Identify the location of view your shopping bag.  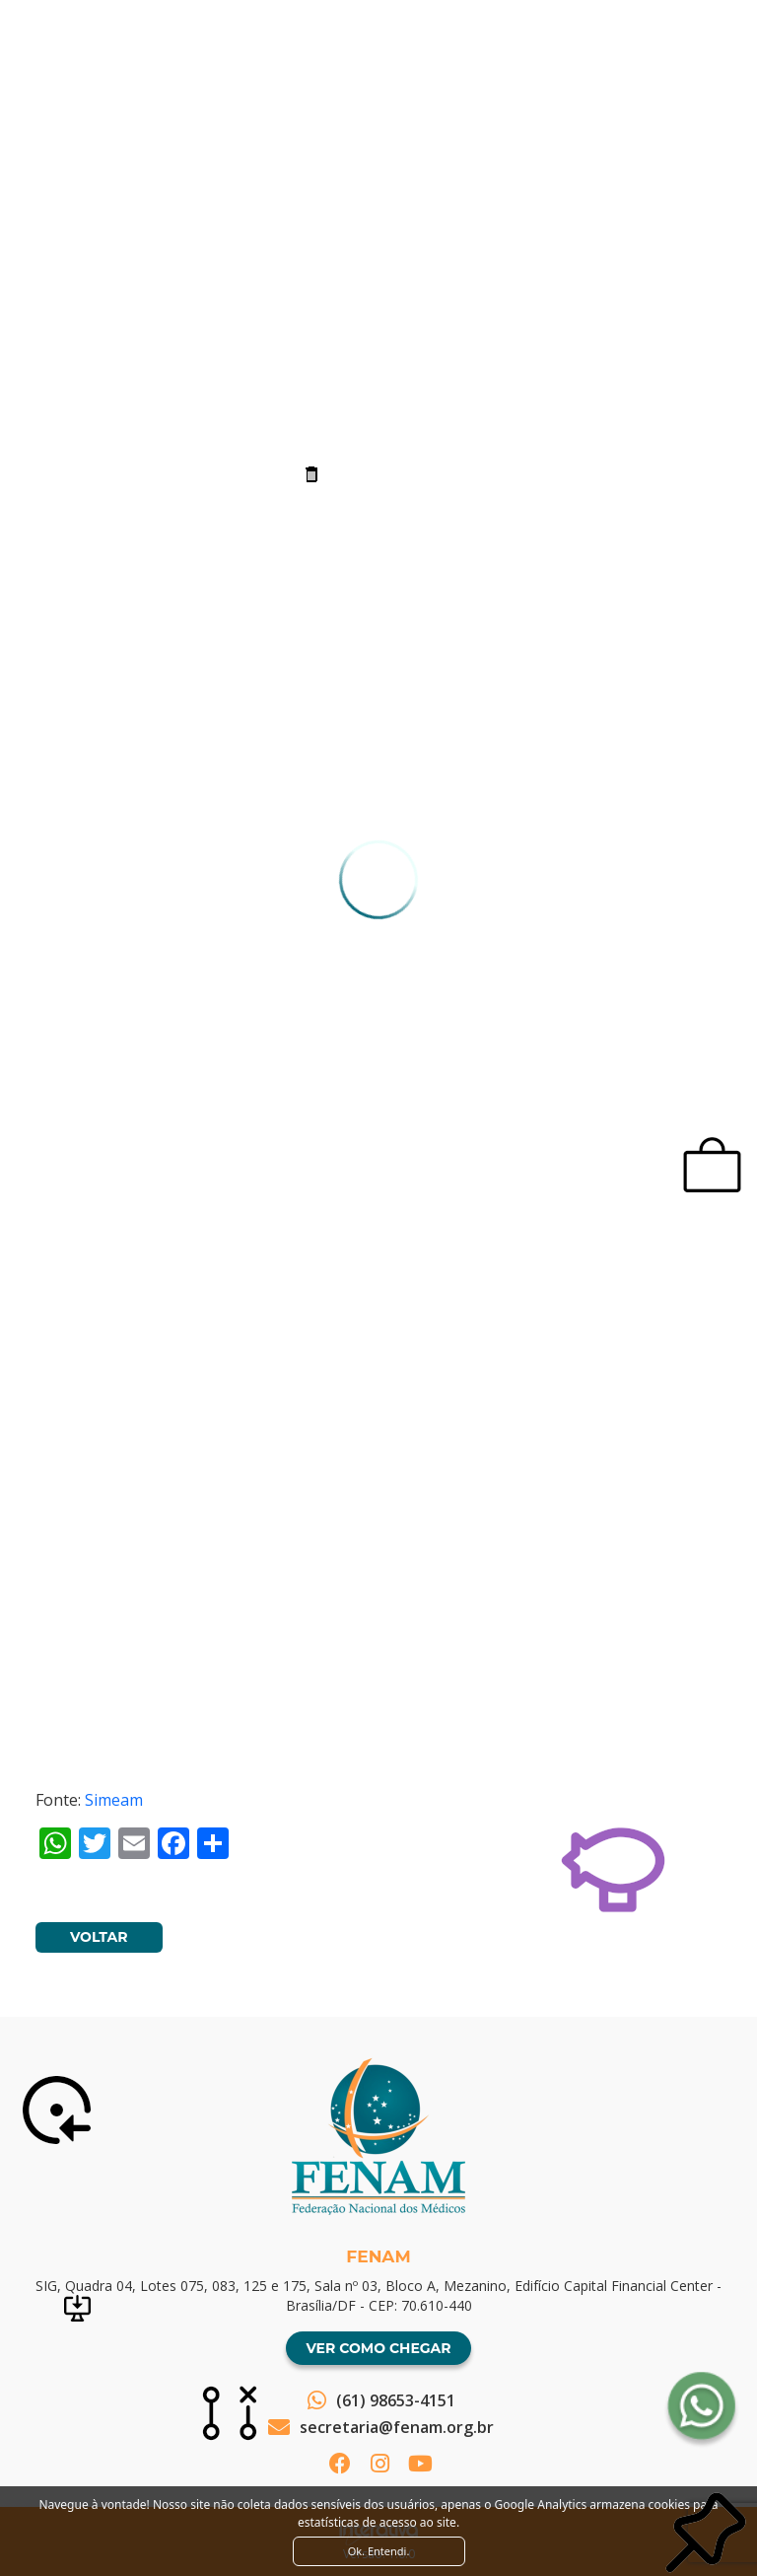
(712, 1168).